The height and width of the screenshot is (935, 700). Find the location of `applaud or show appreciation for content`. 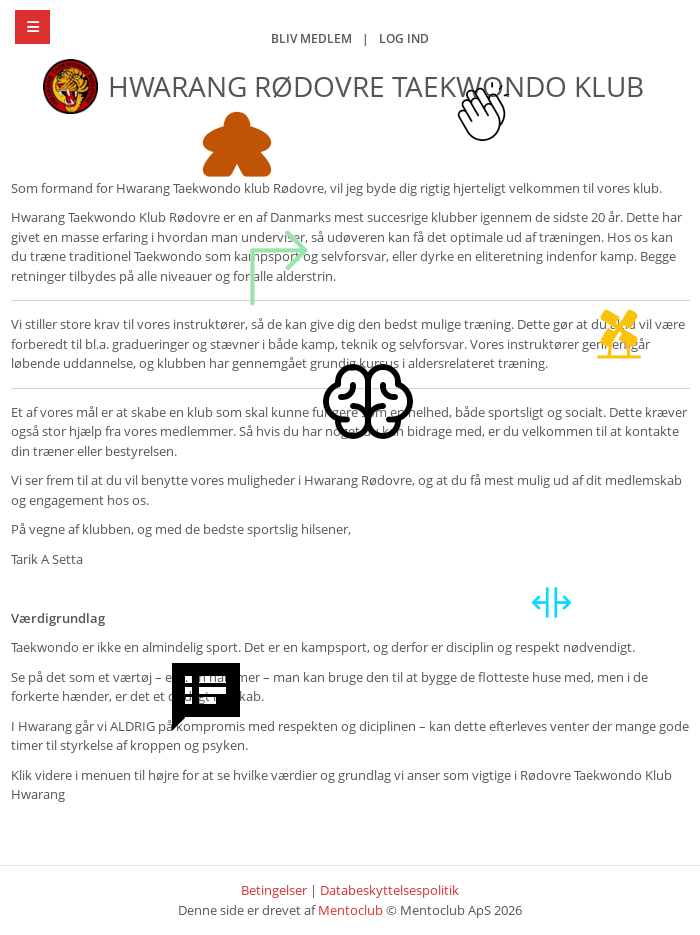

applaud or show appreciation for content is located at coordinates (482, 111).